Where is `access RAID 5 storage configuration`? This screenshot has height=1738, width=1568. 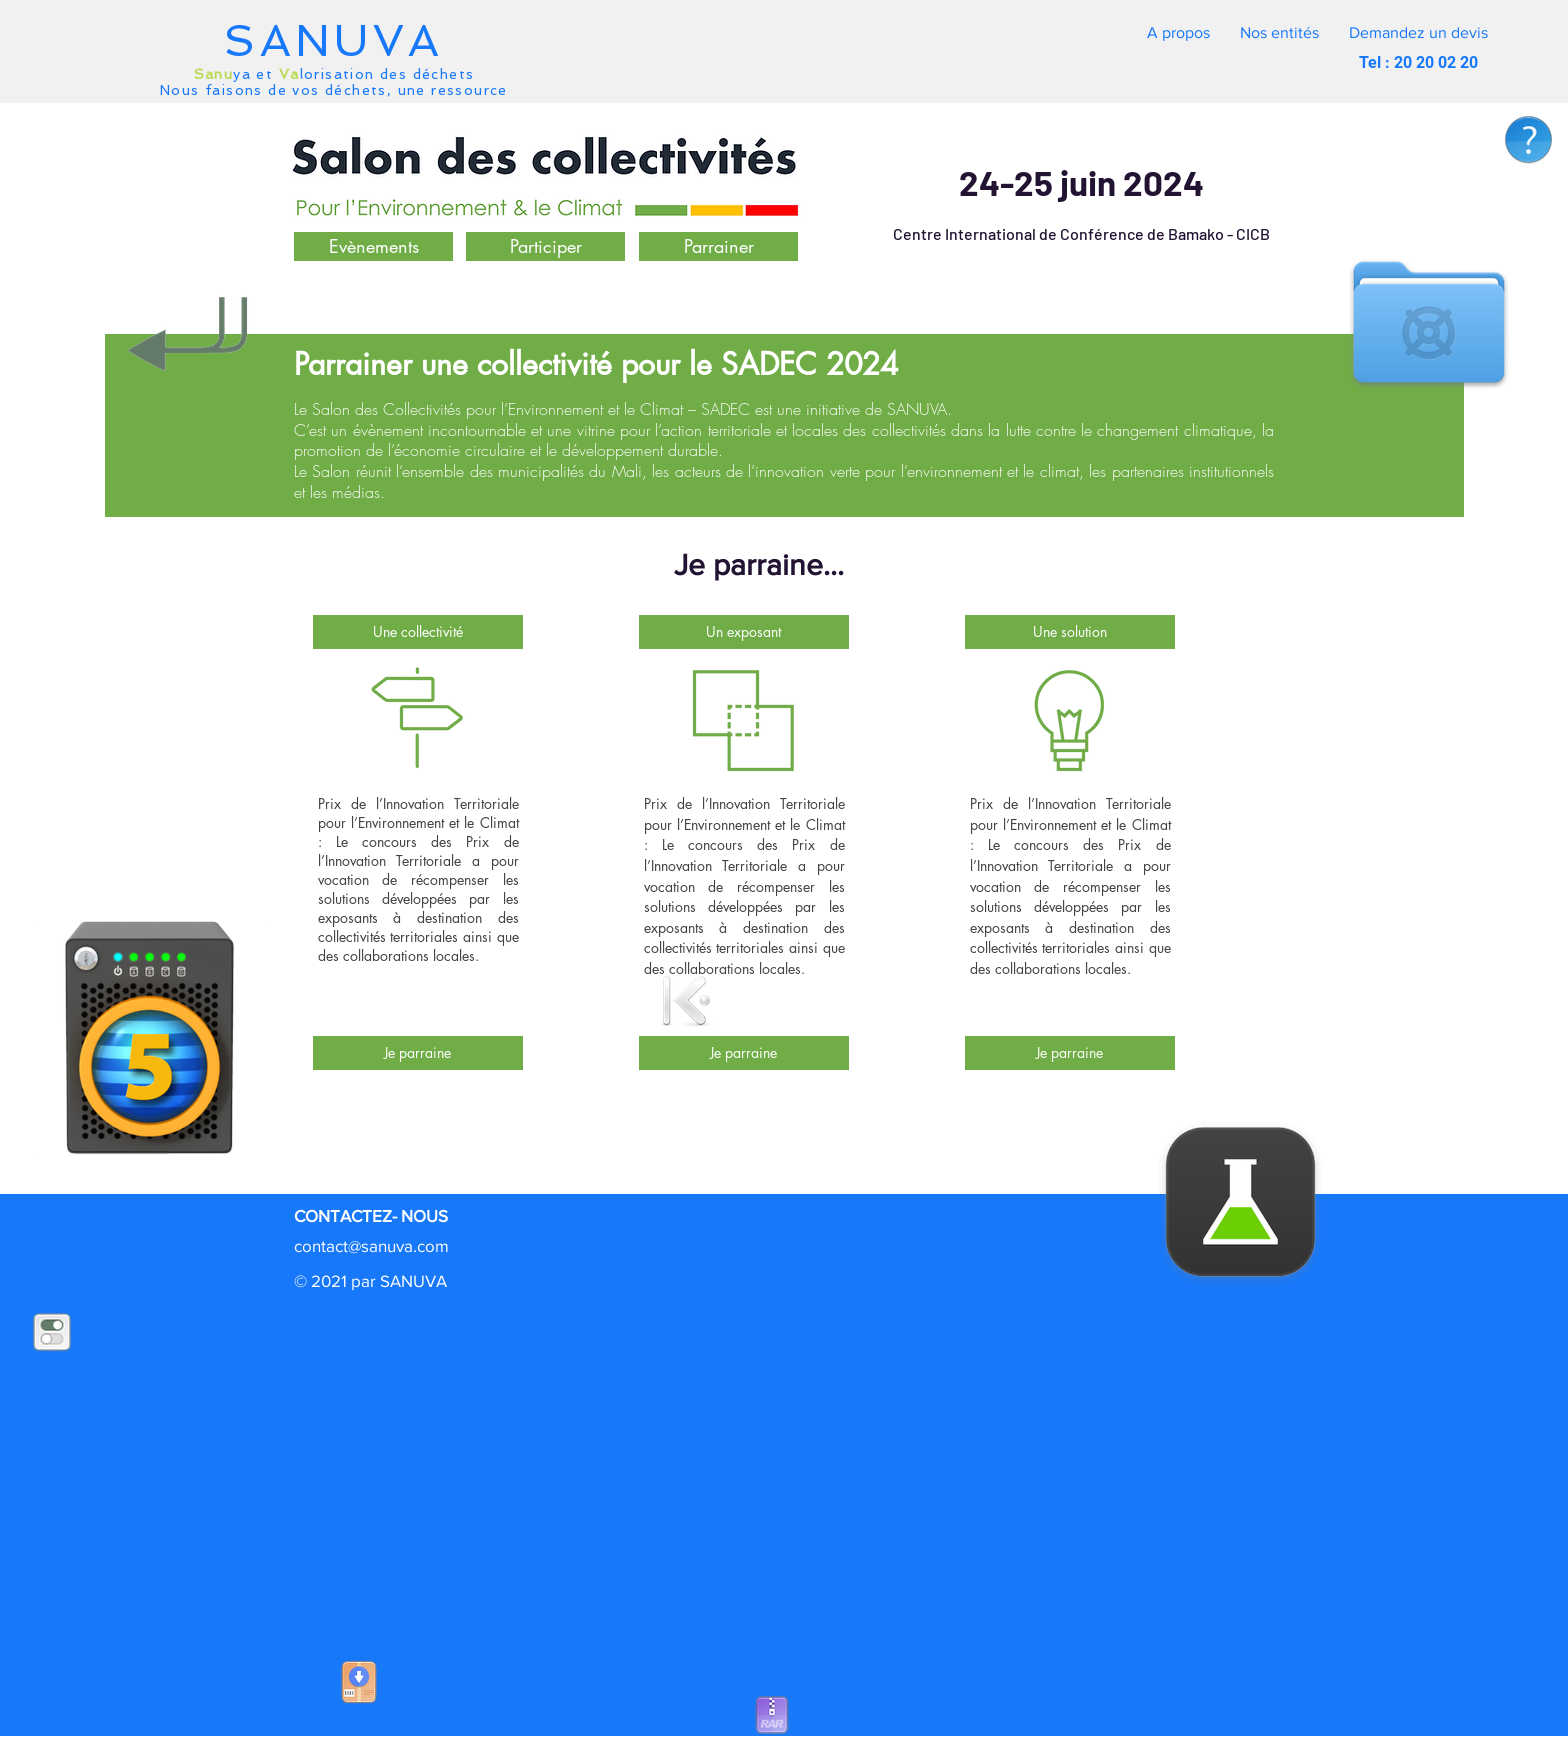
access RAID 5 storage configuration is located at coordinates (149, 1037).